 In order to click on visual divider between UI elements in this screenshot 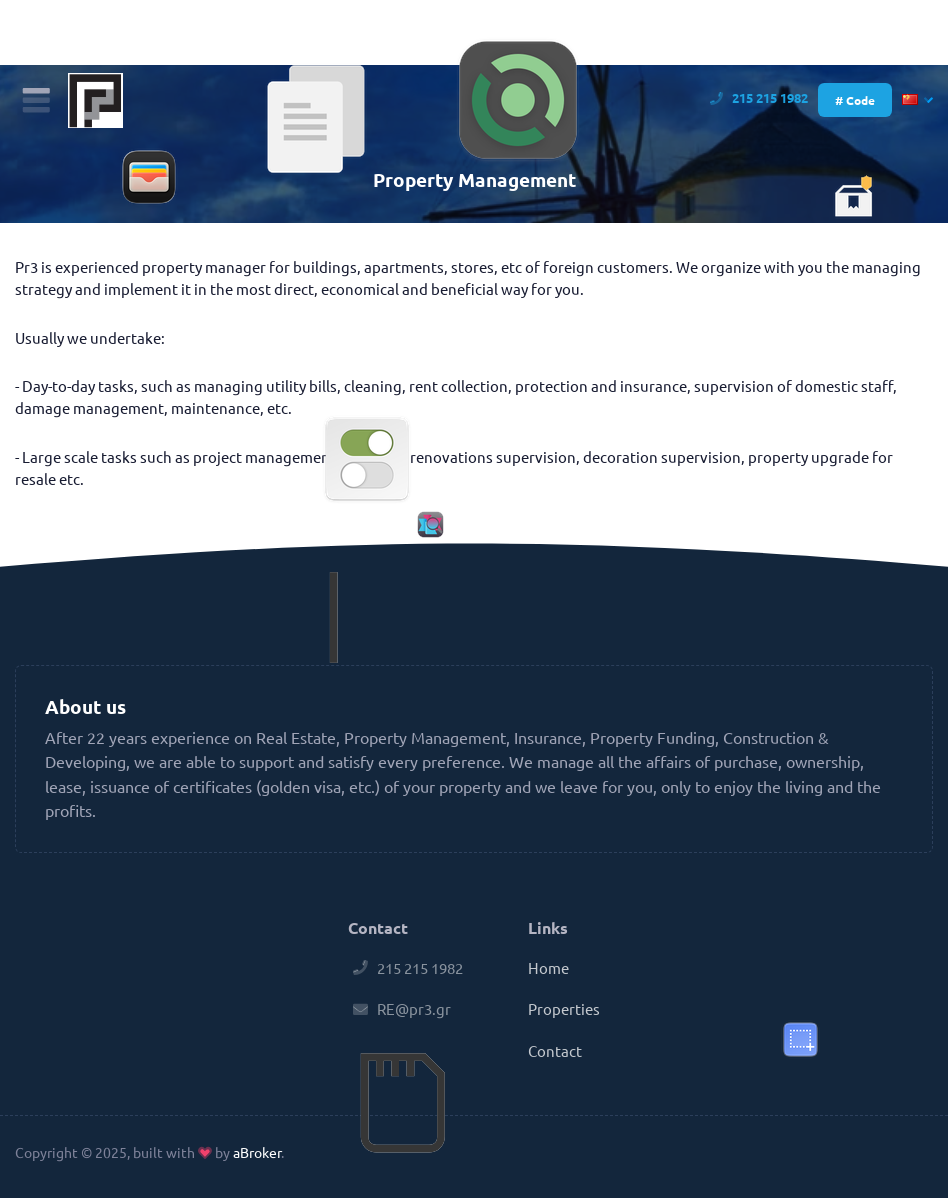, I will do `click(337, 617)`.